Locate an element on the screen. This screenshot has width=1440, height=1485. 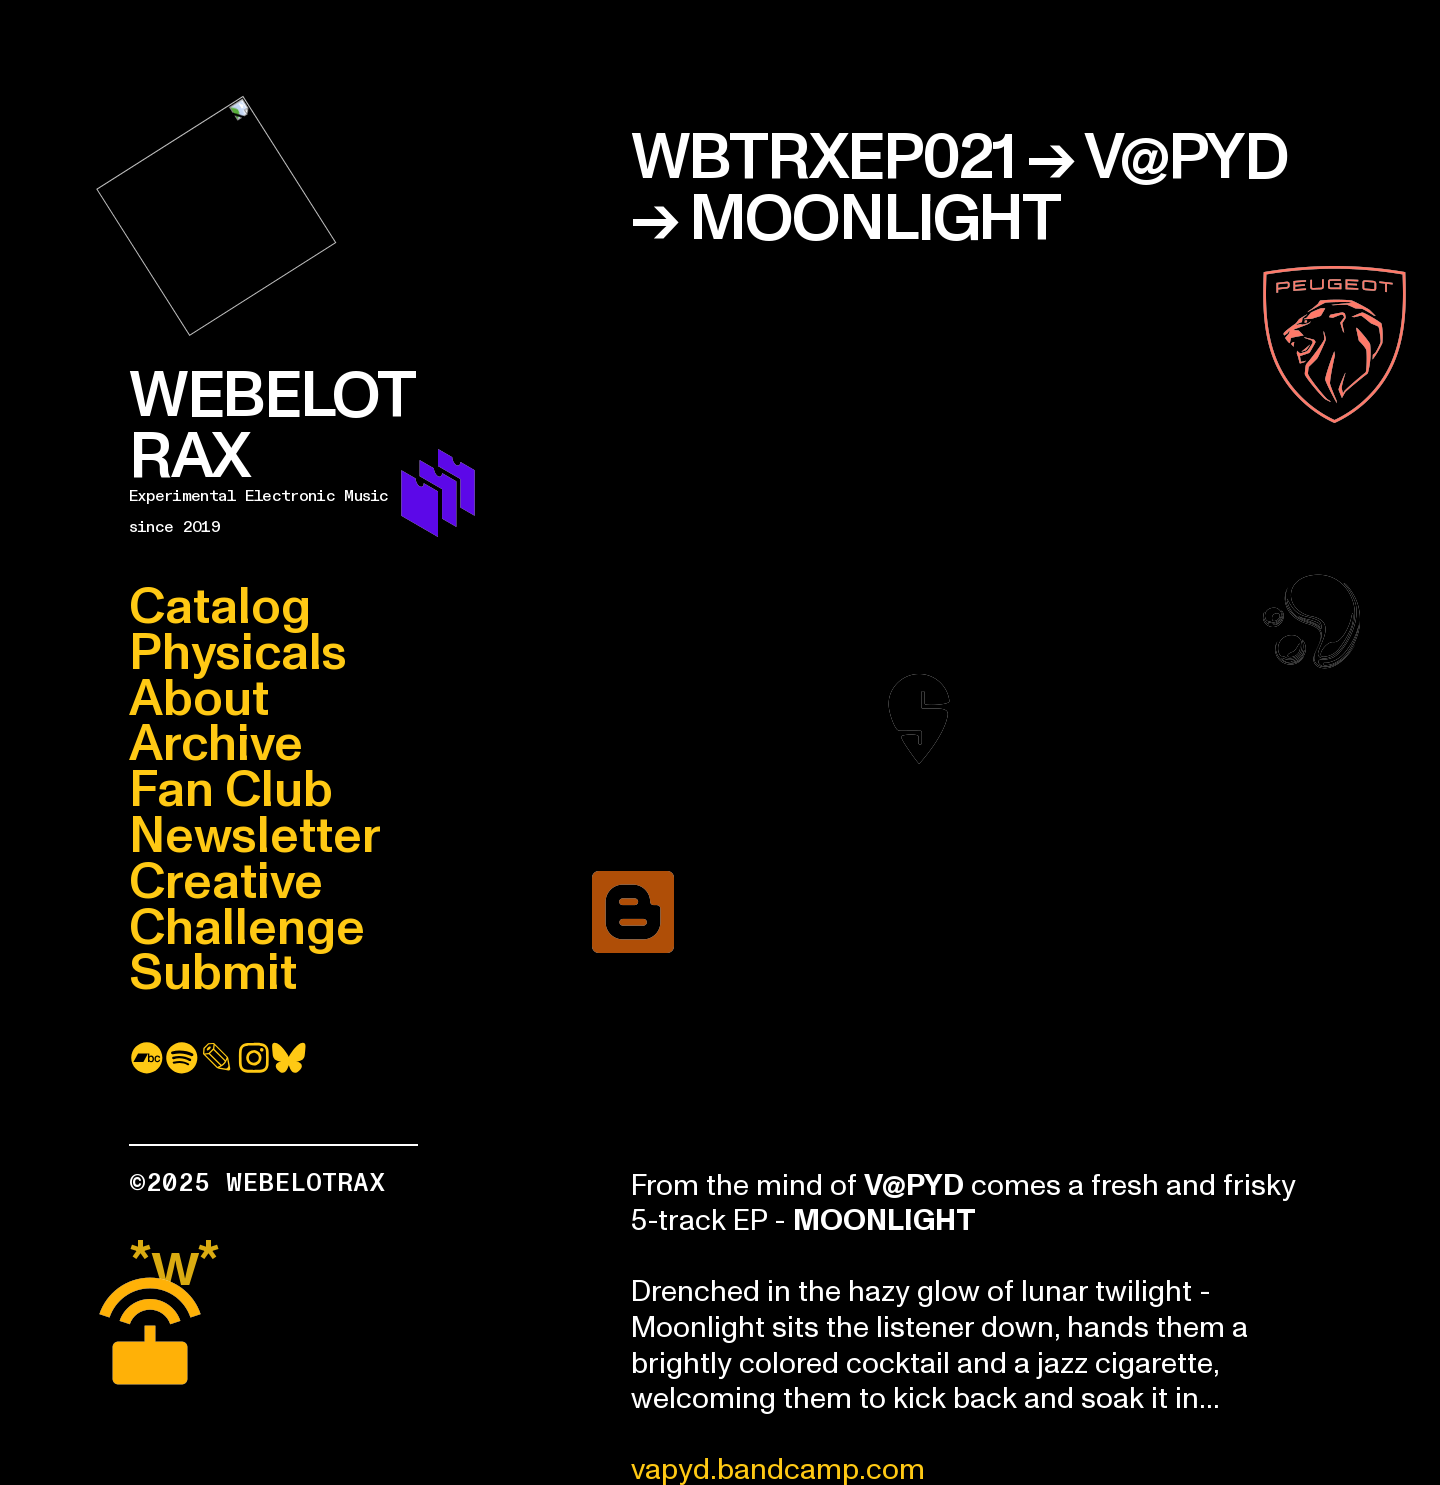
open Blogger app is located at coordinates (633, 912).